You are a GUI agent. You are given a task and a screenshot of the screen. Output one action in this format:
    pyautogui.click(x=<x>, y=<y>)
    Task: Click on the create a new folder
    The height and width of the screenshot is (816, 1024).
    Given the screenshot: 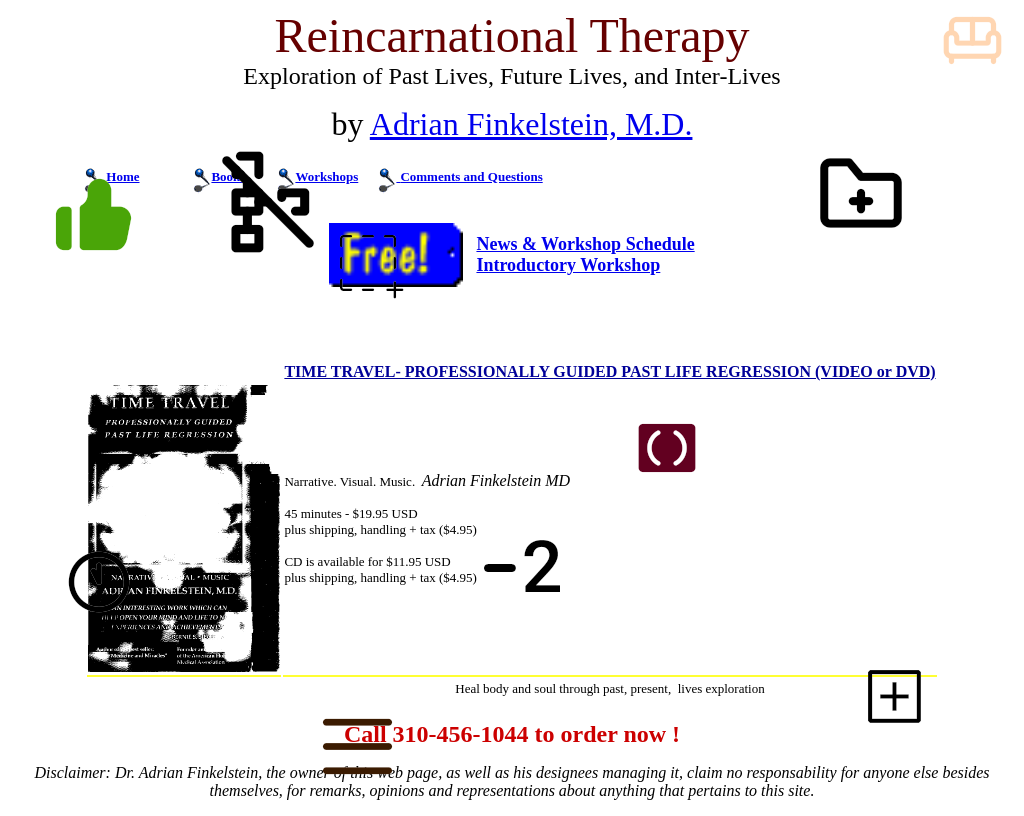 What is the action you would take?
    pyautogui.click(x=861, y=193)
    